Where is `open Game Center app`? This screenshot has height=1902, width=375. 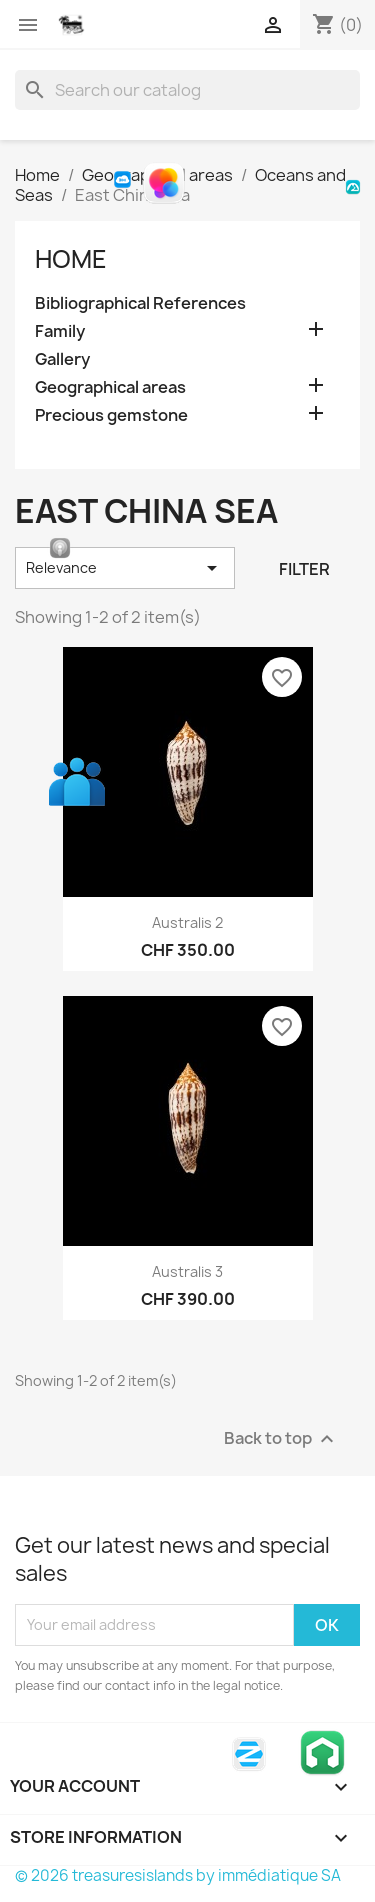 open Game Center app is located at coordinates (164, 183).